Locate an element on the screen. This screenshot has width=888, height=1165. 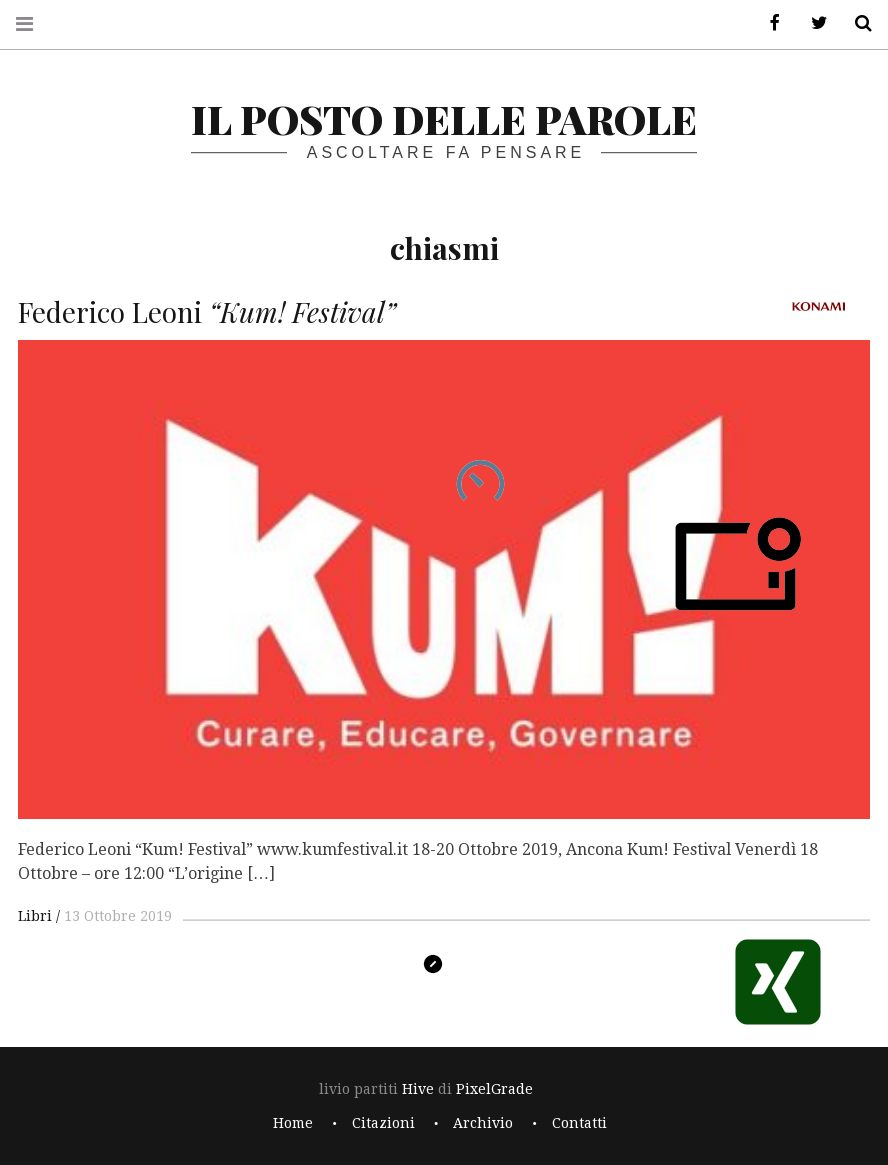
access compass or navigation features is located at coordinates (433, 964).